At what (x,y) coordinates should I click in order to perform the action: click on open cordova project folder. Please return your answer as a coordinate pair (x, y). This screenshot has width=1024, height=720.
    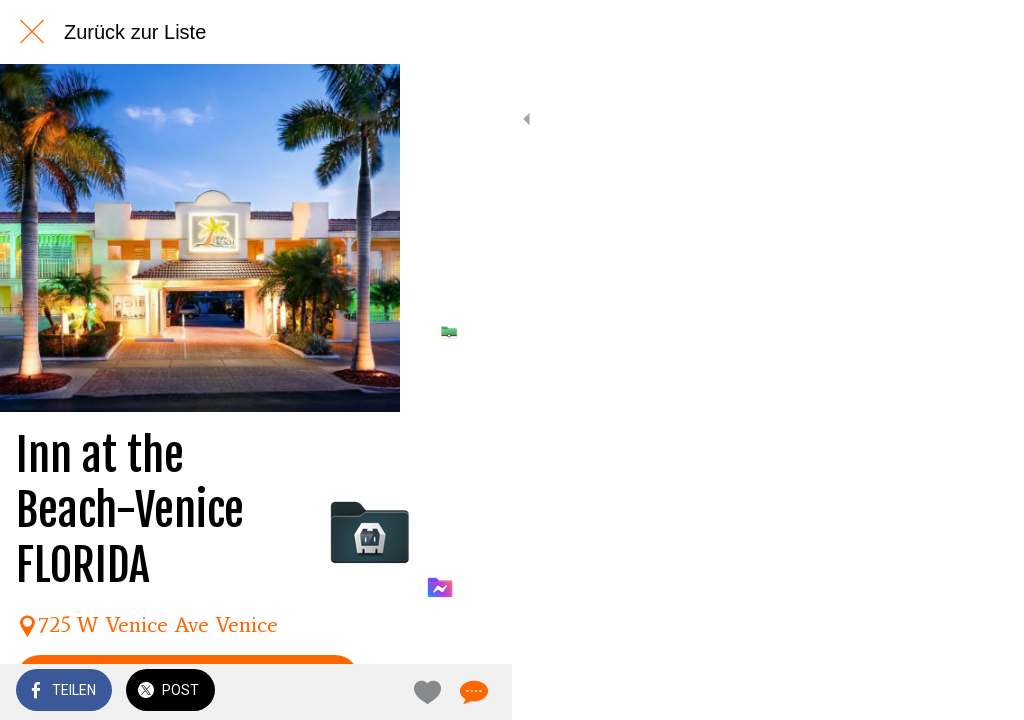
    Looking at the image, I should click on (369, 534).